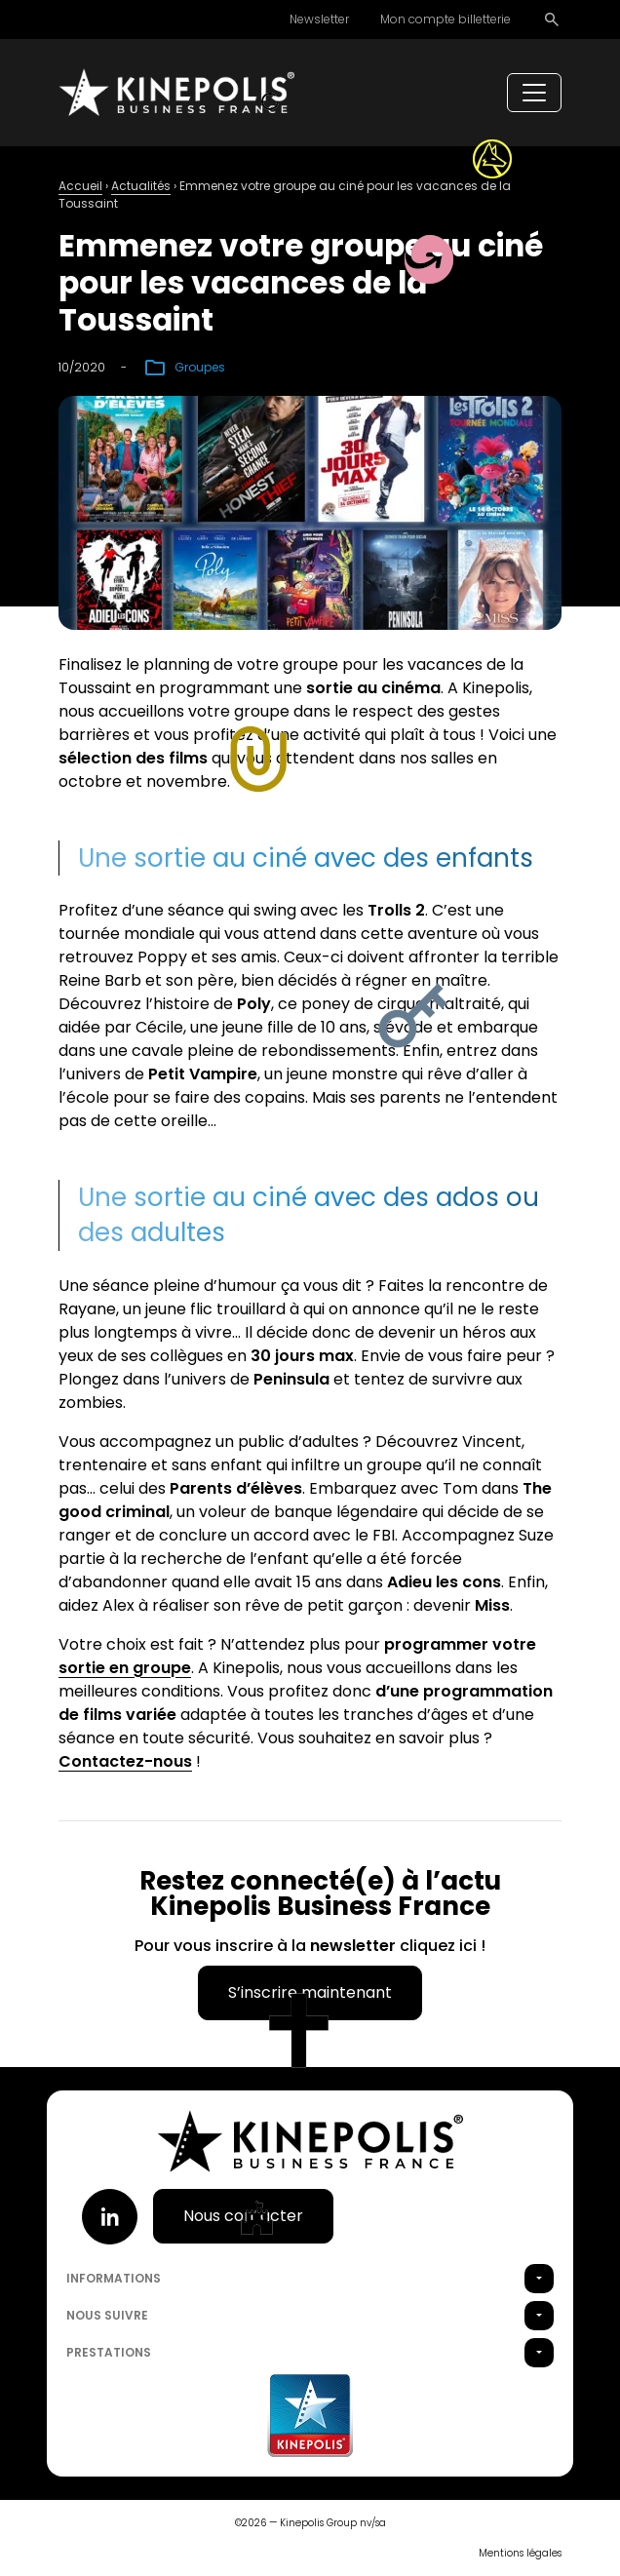 The height and width of the screenshot is (2576, 620). Describe the element at coordinates (492, 159) in the screenshot. I see `open Wolfram Language application` at that location.